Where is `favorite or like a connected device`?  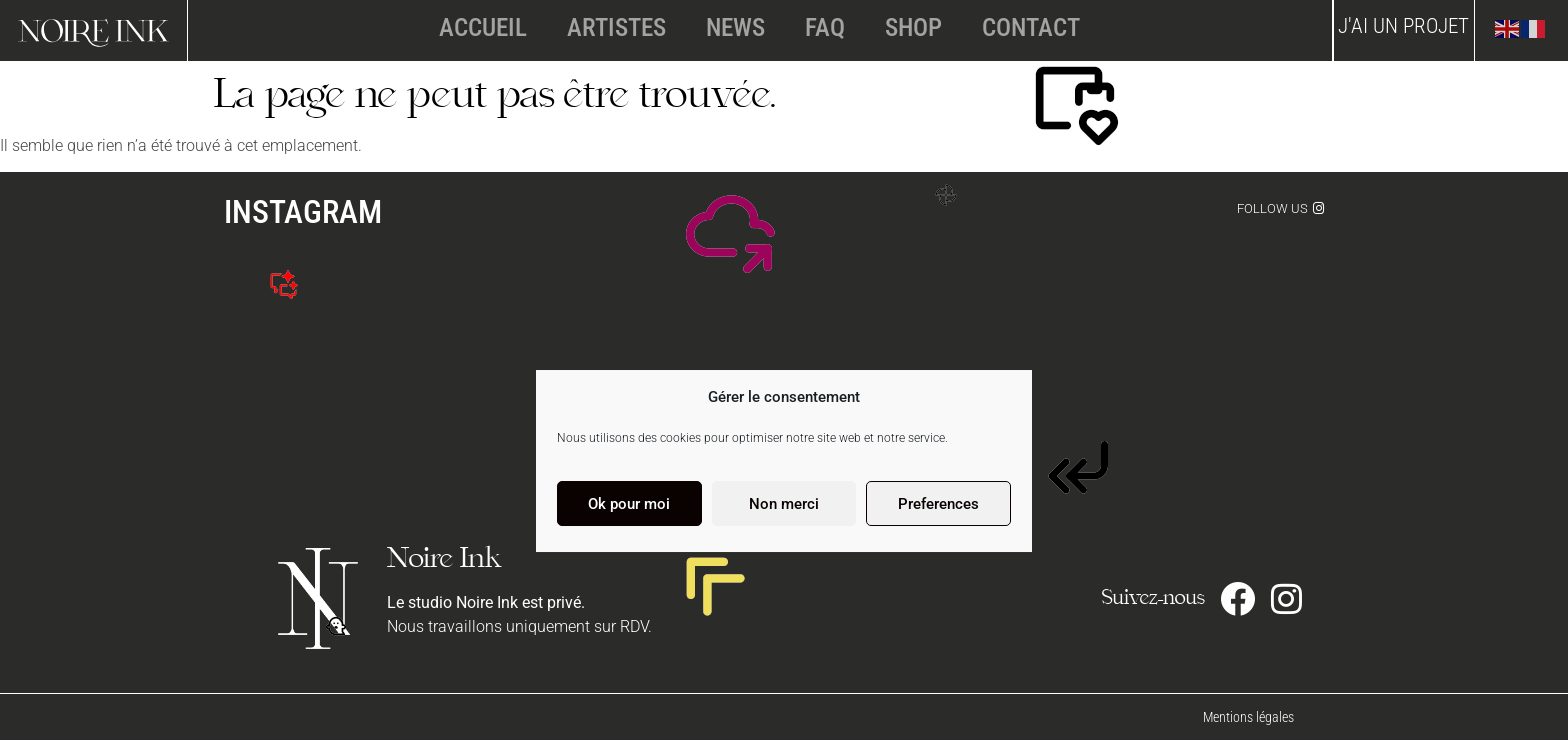 favorite or like a connected device is located at coordinates (1075, 102).